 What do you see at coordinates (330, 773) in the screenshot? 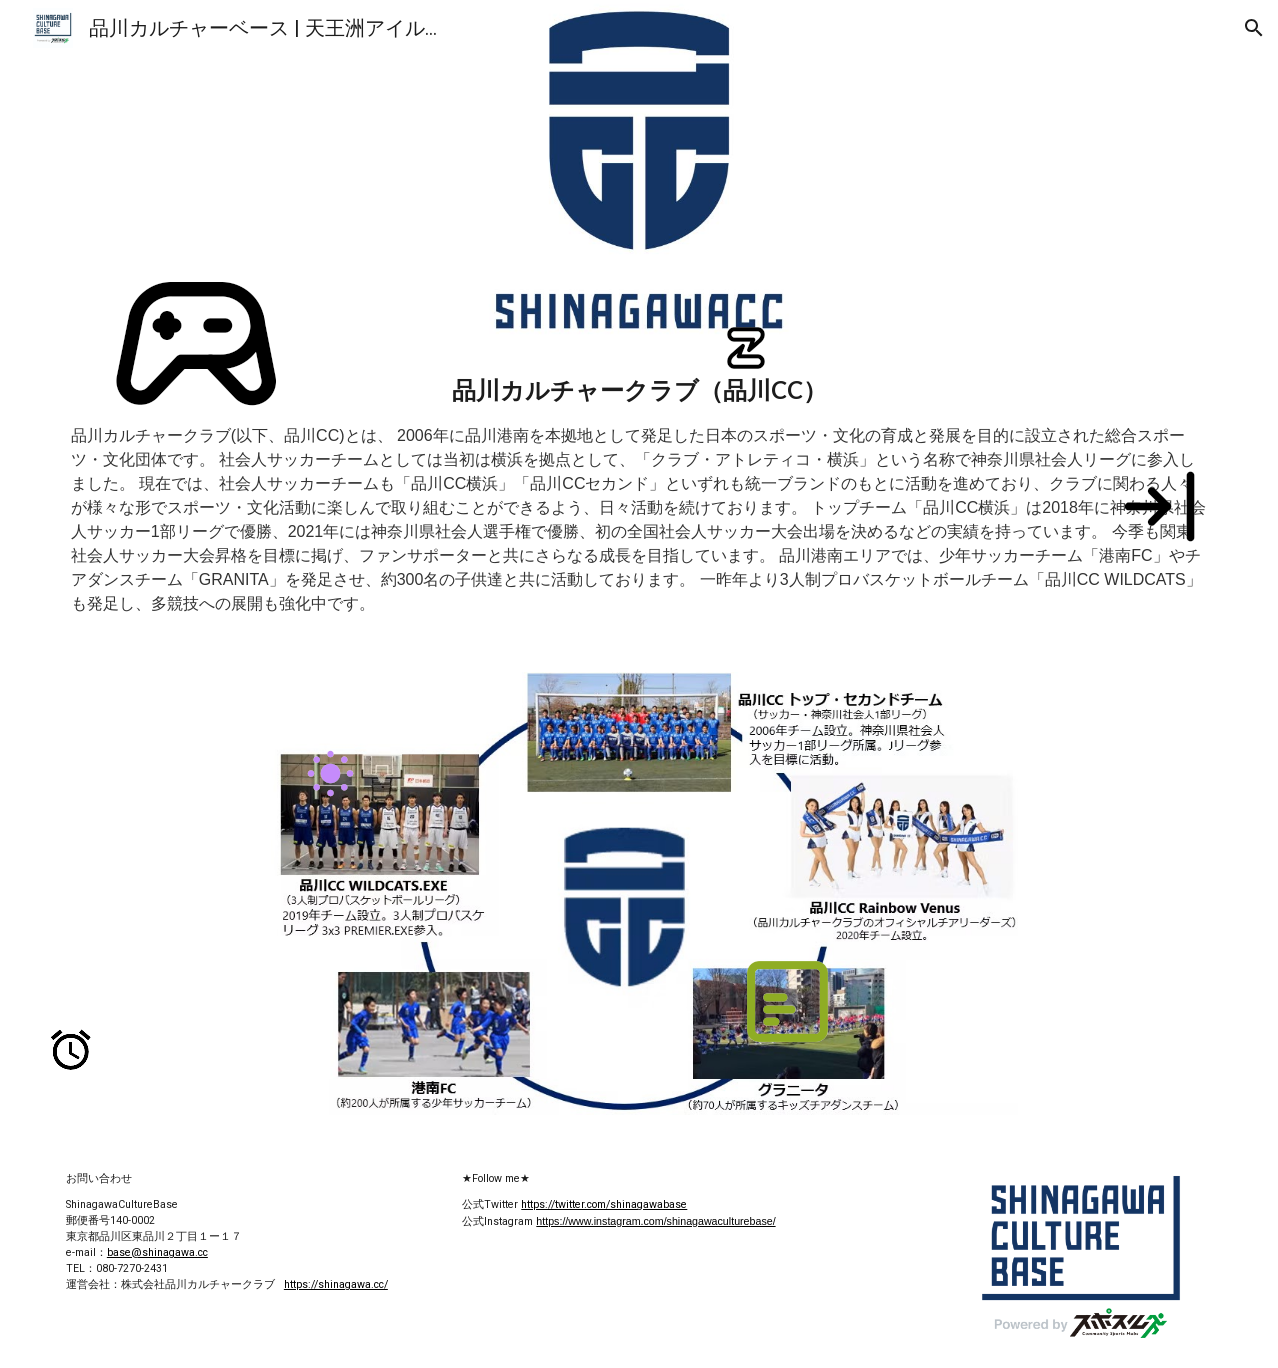
I see `decrease screen brightness` at bounding box center [330, 773].